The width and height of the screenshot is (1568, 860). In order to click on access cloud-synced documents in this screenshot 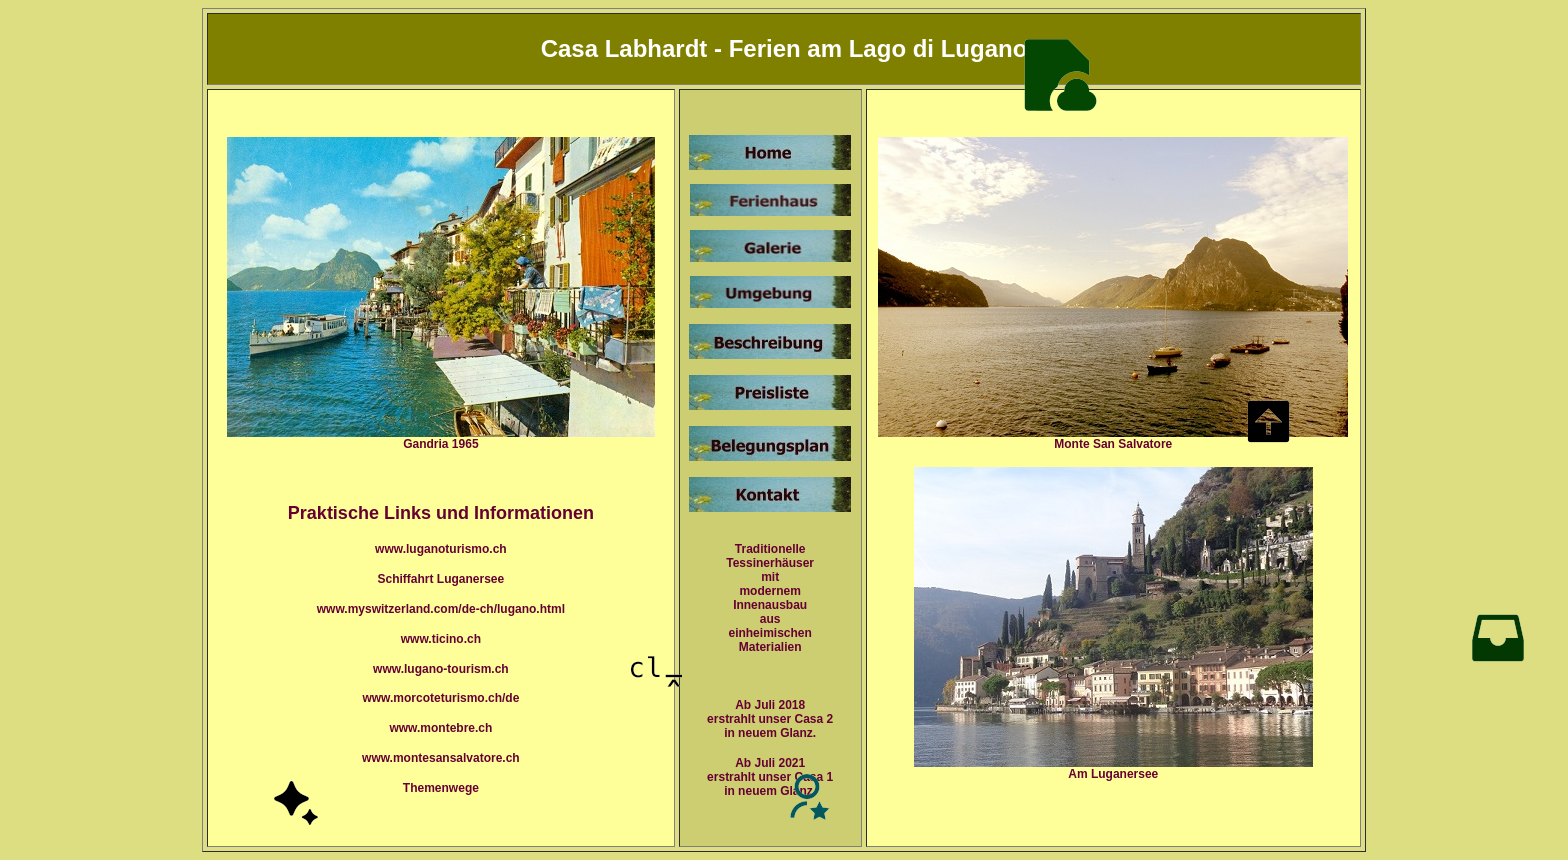, I will do `click(1057, 75)`.